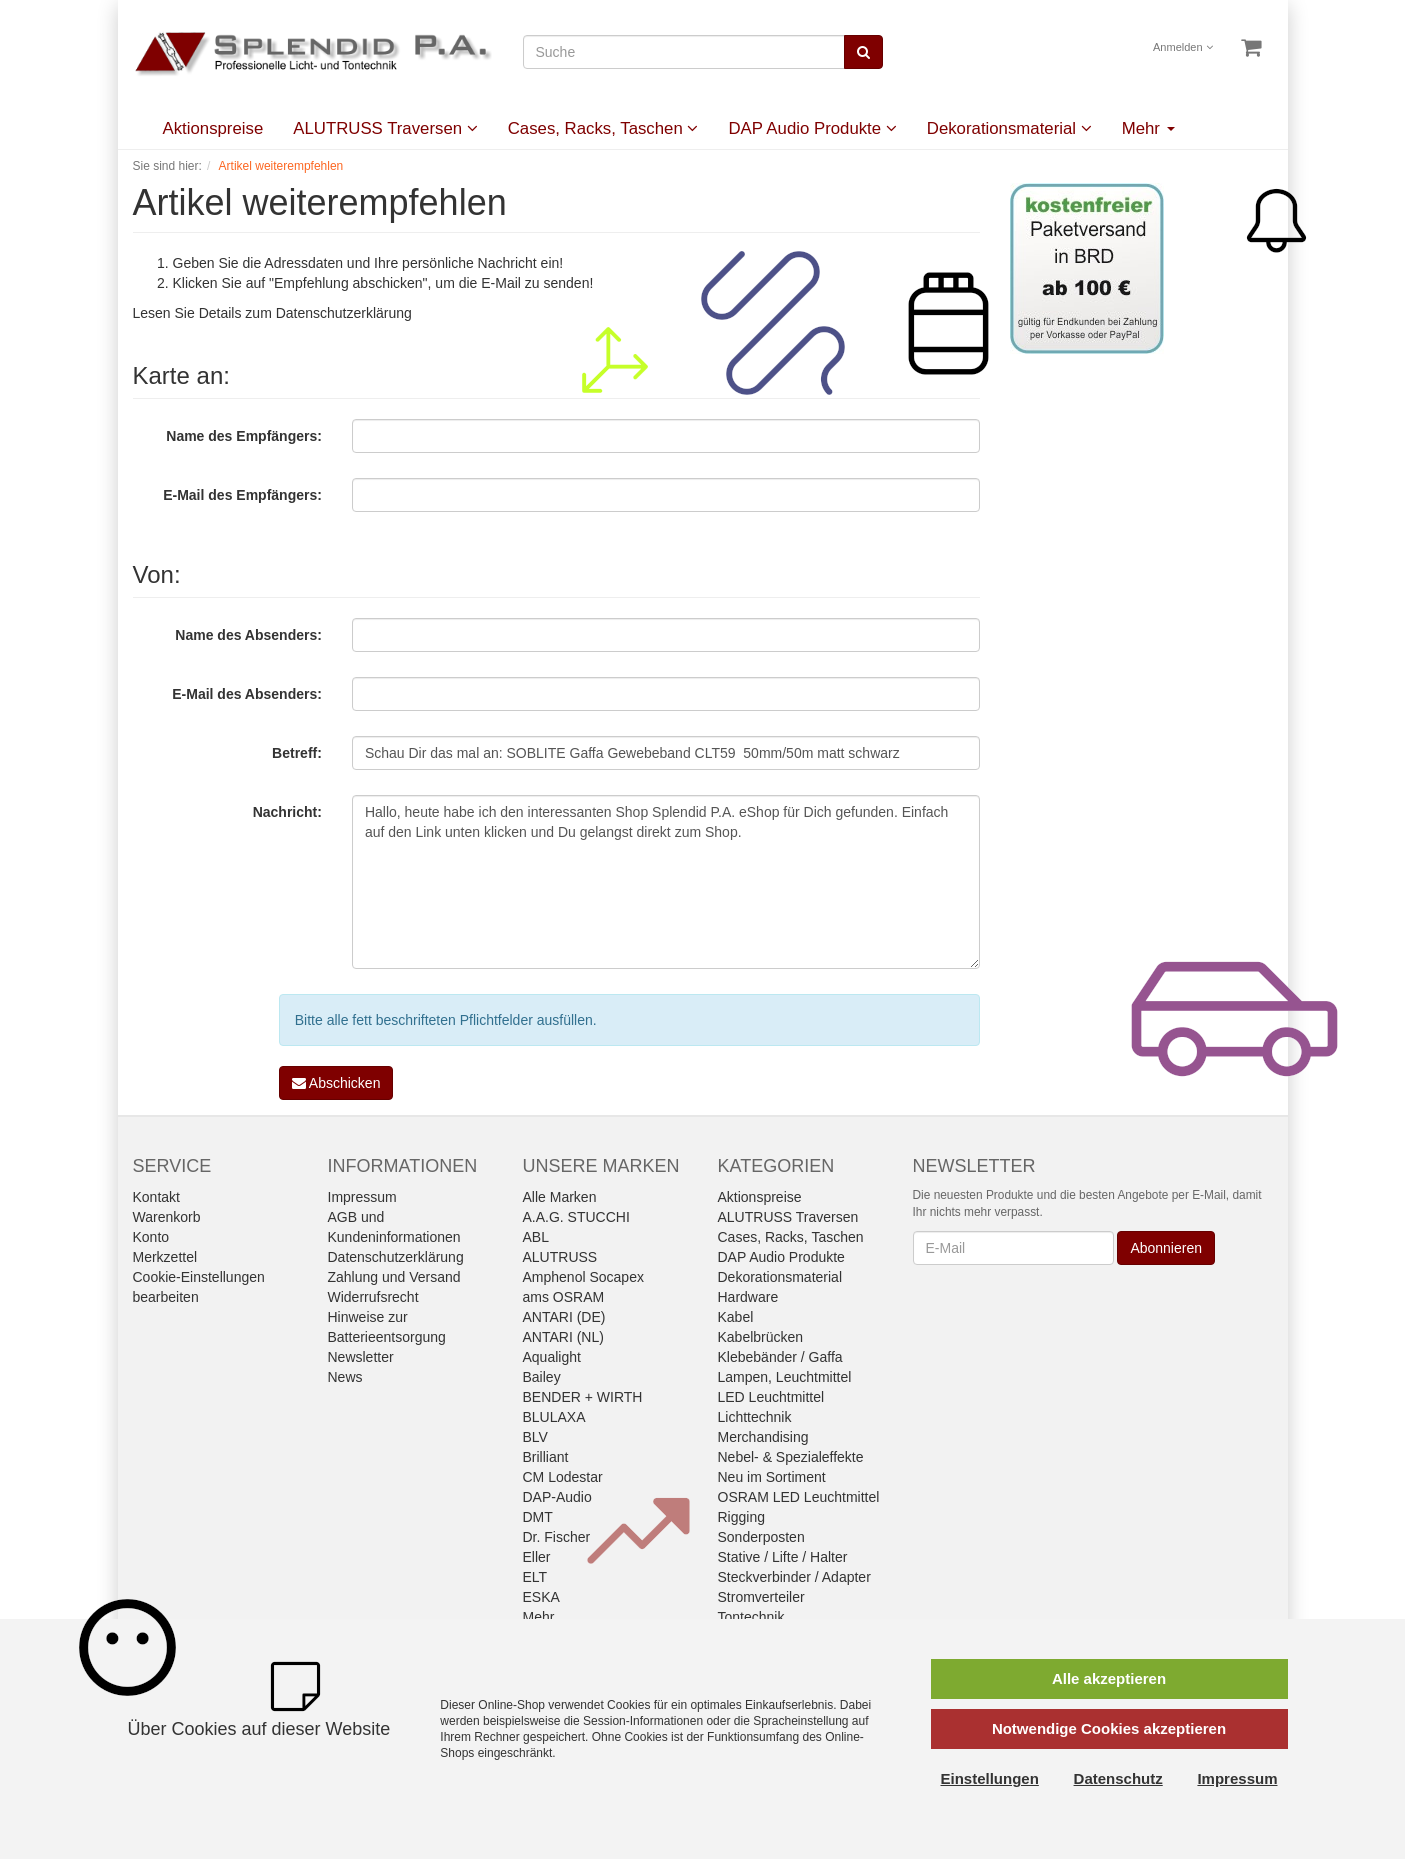  I want to click on access vehicle or car-related settings, so click(1234, 1012).